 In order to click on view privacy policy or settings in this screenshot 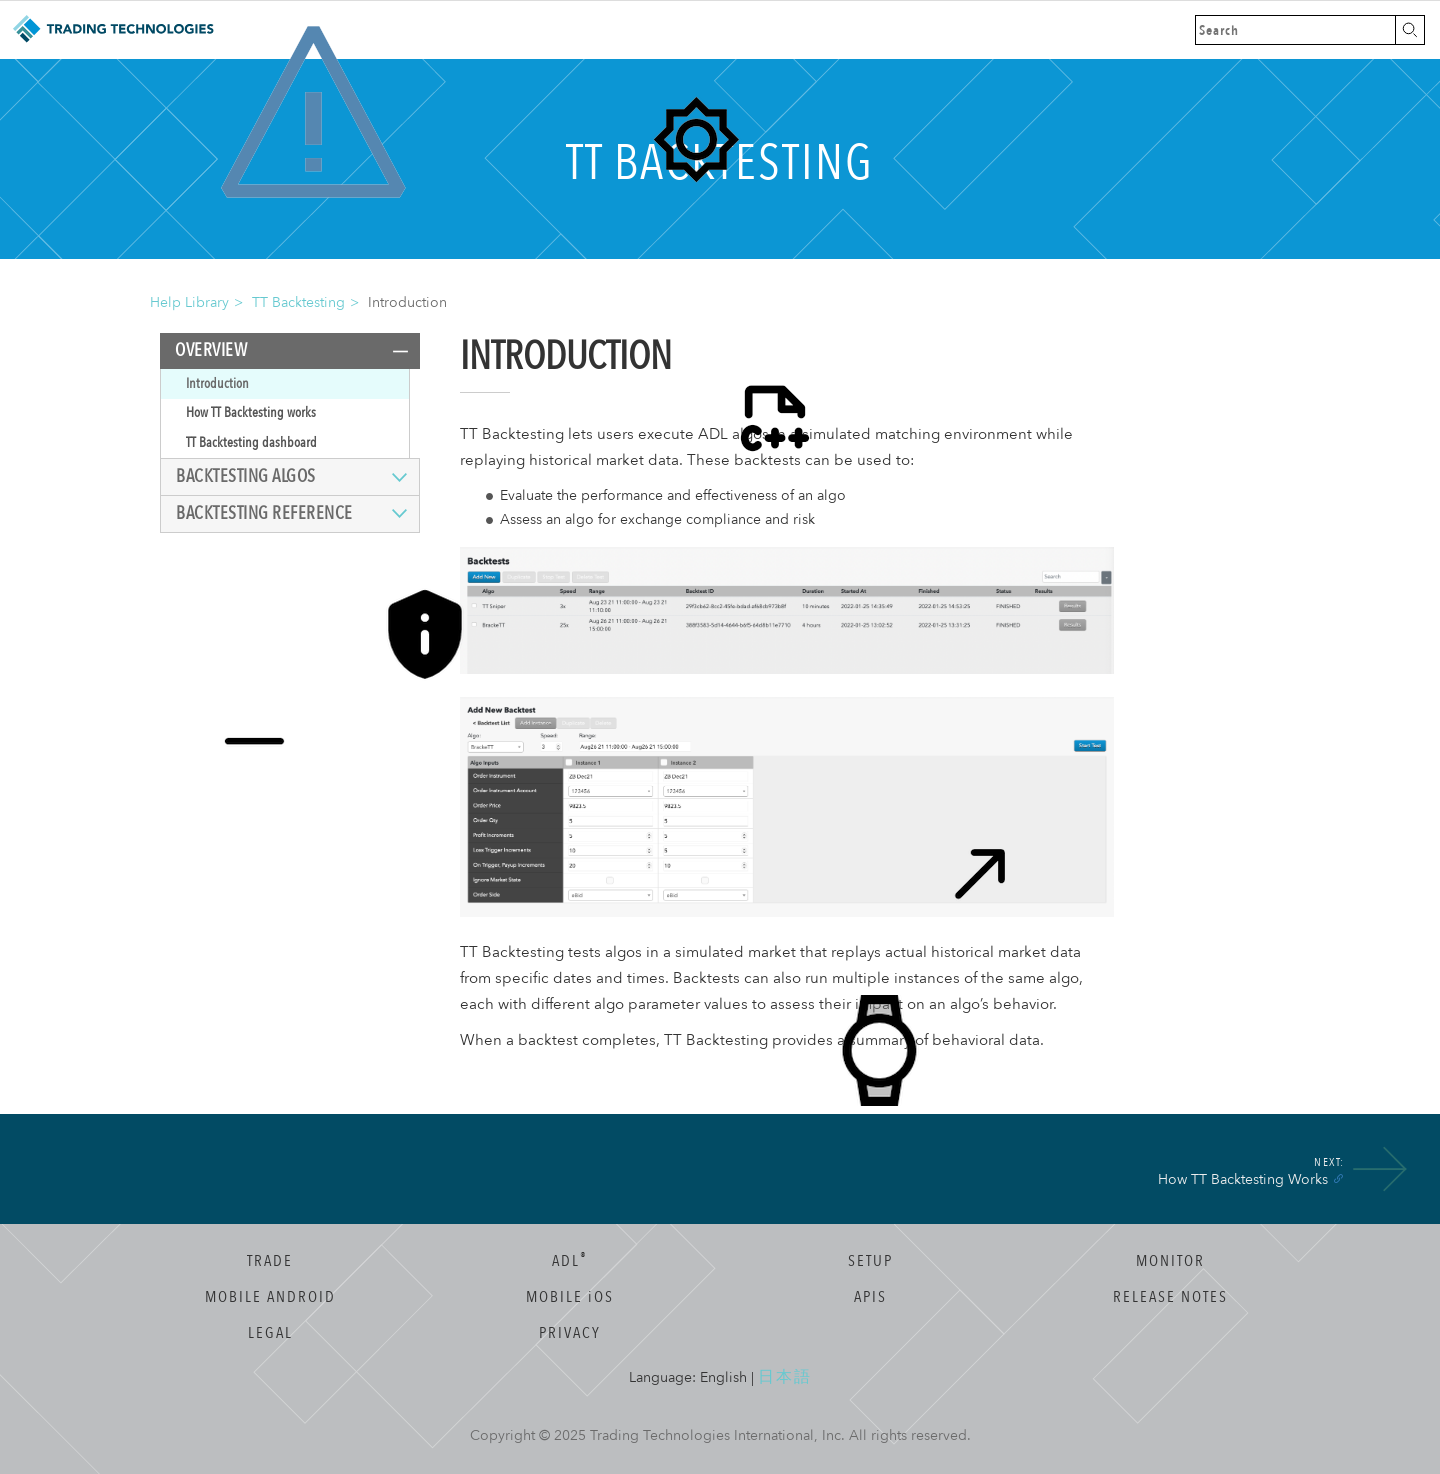, I will do `click(425, 634)`.